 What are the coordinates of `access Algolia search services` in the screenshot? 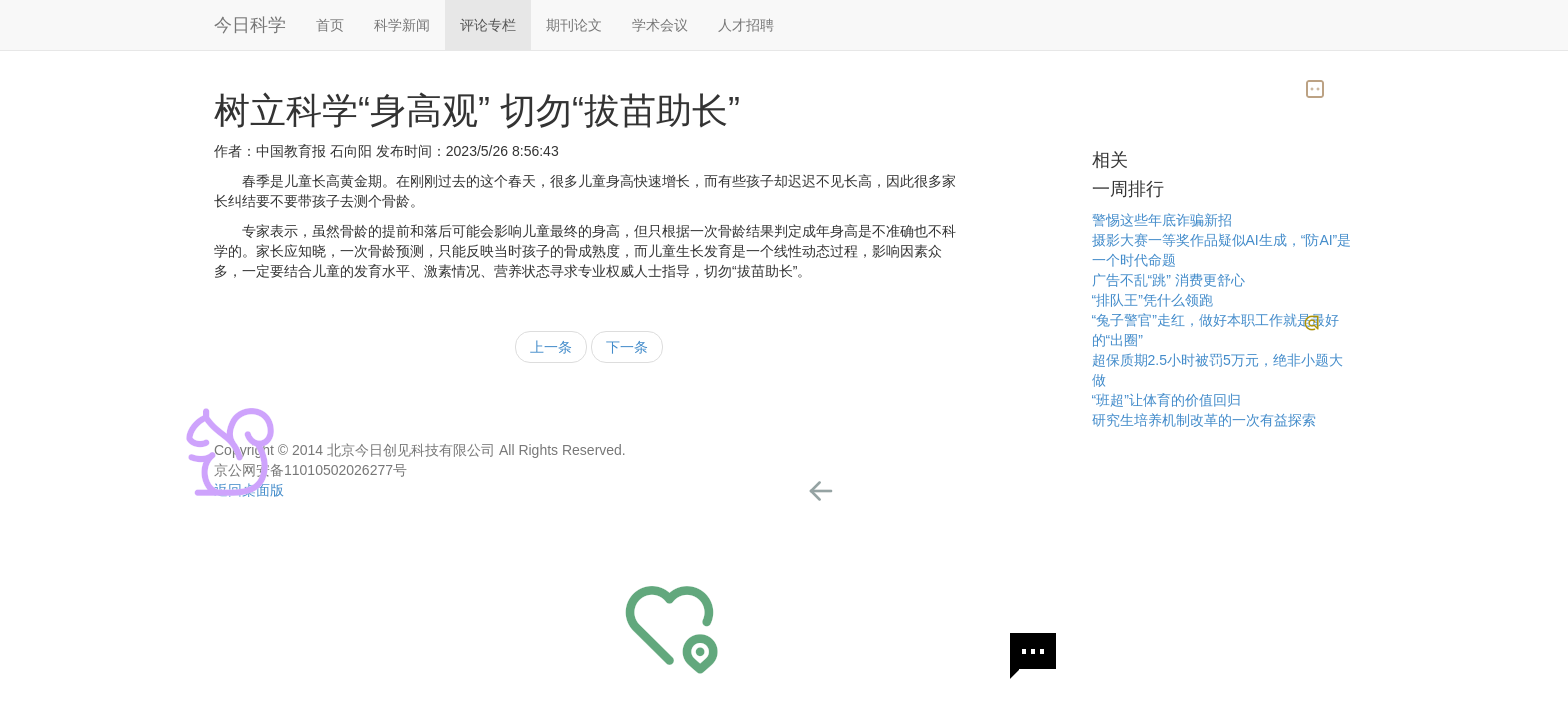 It's located at (1312, 323).